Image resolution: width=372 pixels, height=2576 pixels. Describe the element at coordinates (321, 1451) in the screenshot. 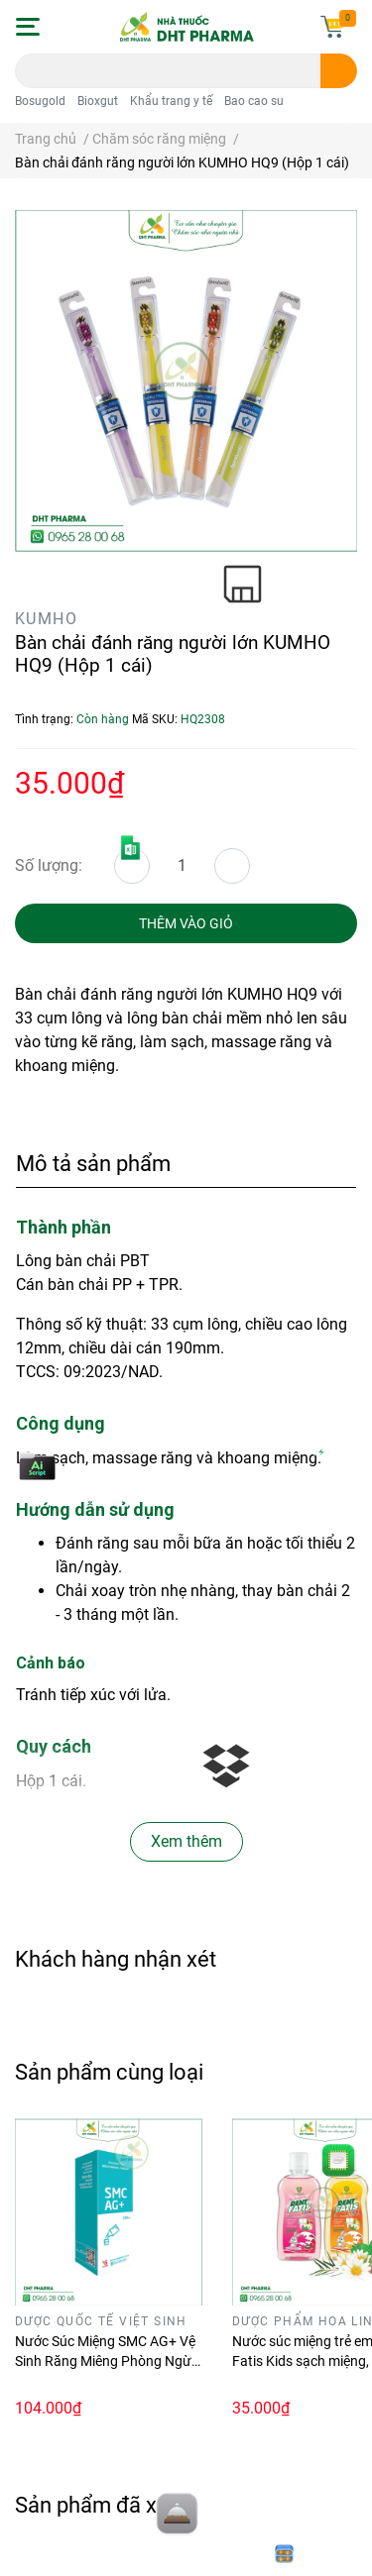

I see `battery at 40% and currently charging` at that location.